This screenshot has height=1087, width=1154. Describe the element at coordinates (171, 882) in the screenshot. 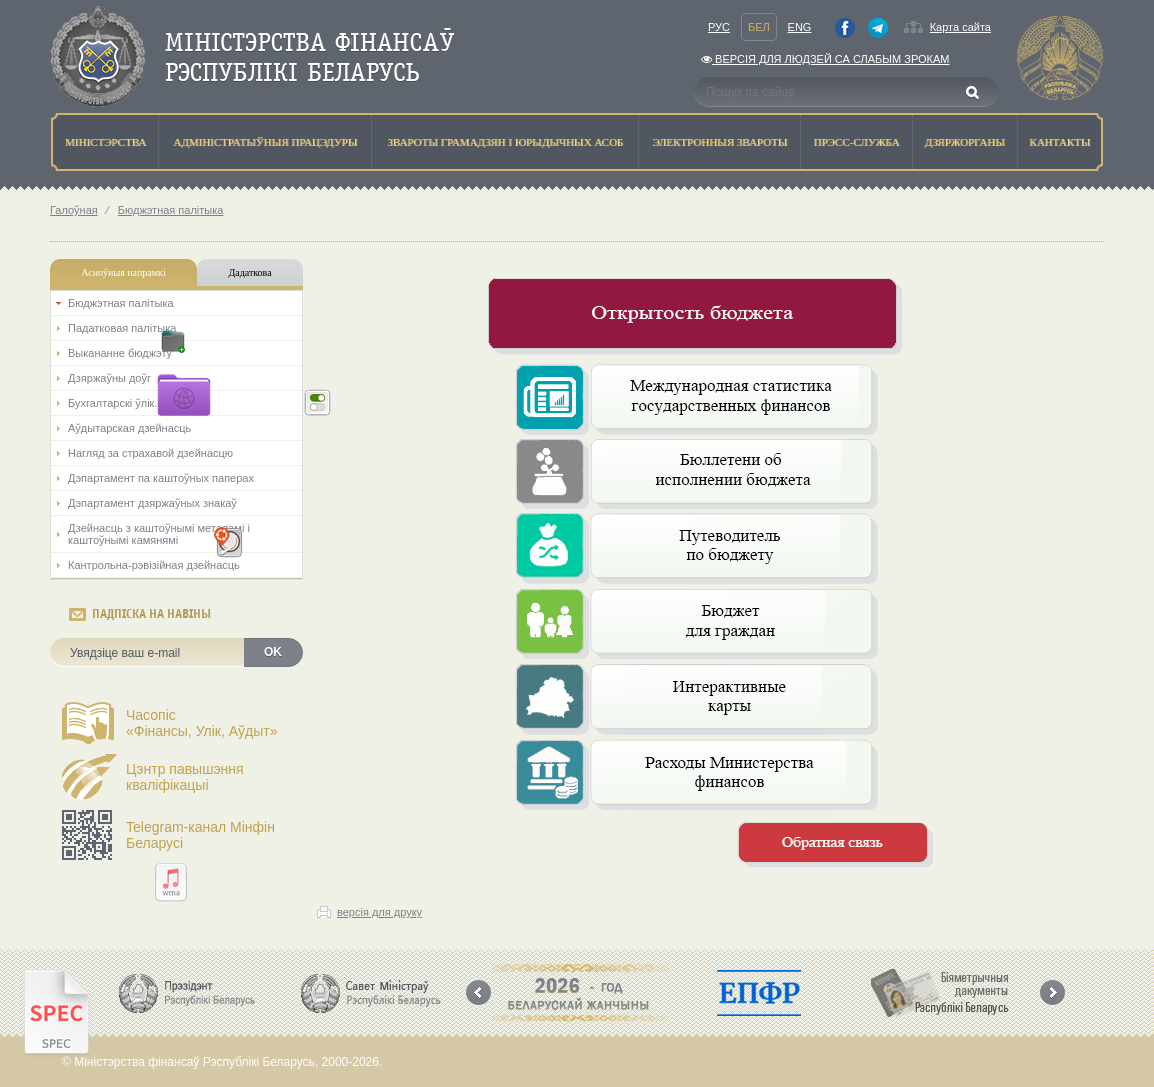

I see `a windows media audio file` at that location.